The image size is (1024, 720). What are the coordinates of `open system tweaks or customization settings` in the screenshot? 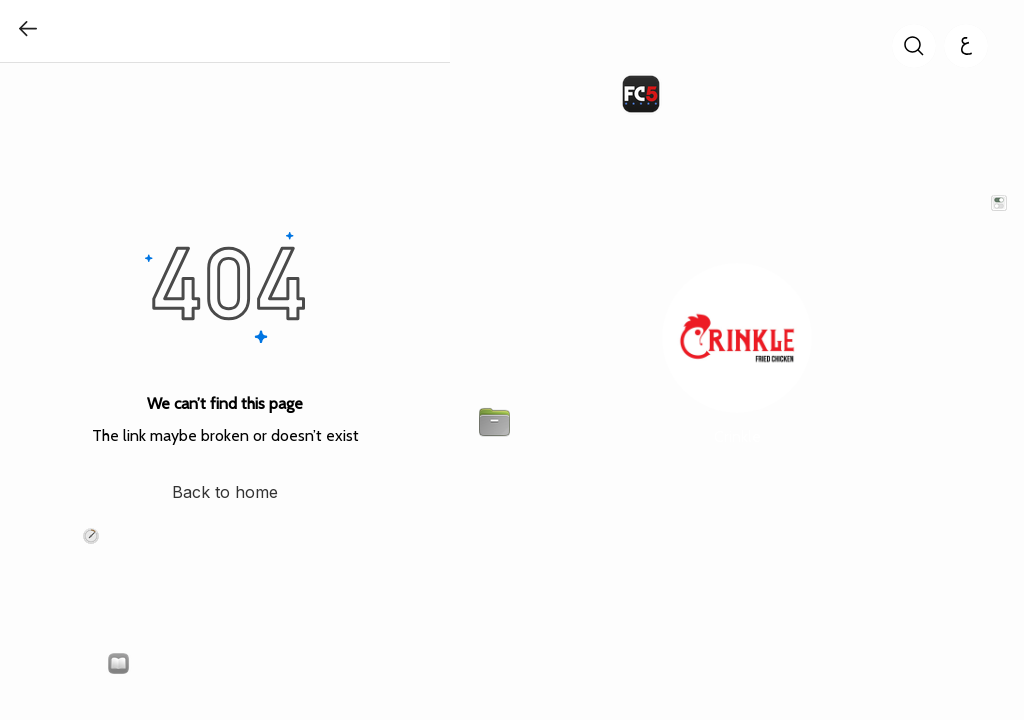 It's located at (999, 203).